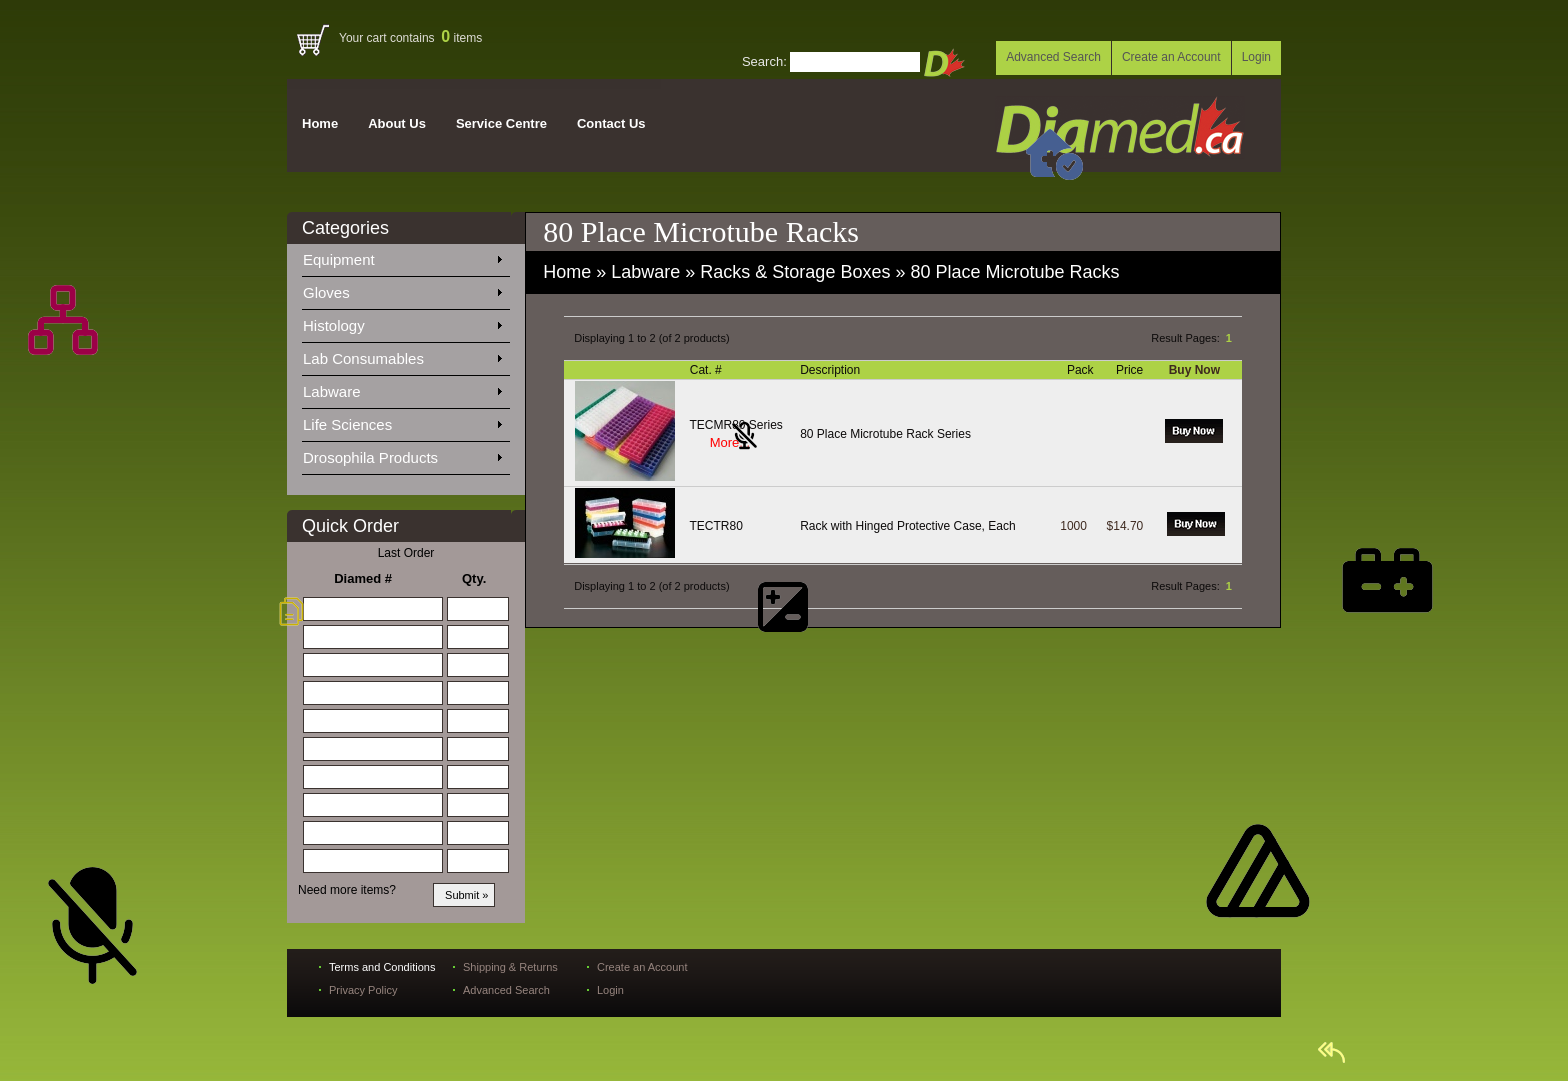 The height and width of the screenshot is (1081, 1568). What do you see at coordinates (291, 611) in the screenshot?
I see `view all files` at bounding box center [291, 611].